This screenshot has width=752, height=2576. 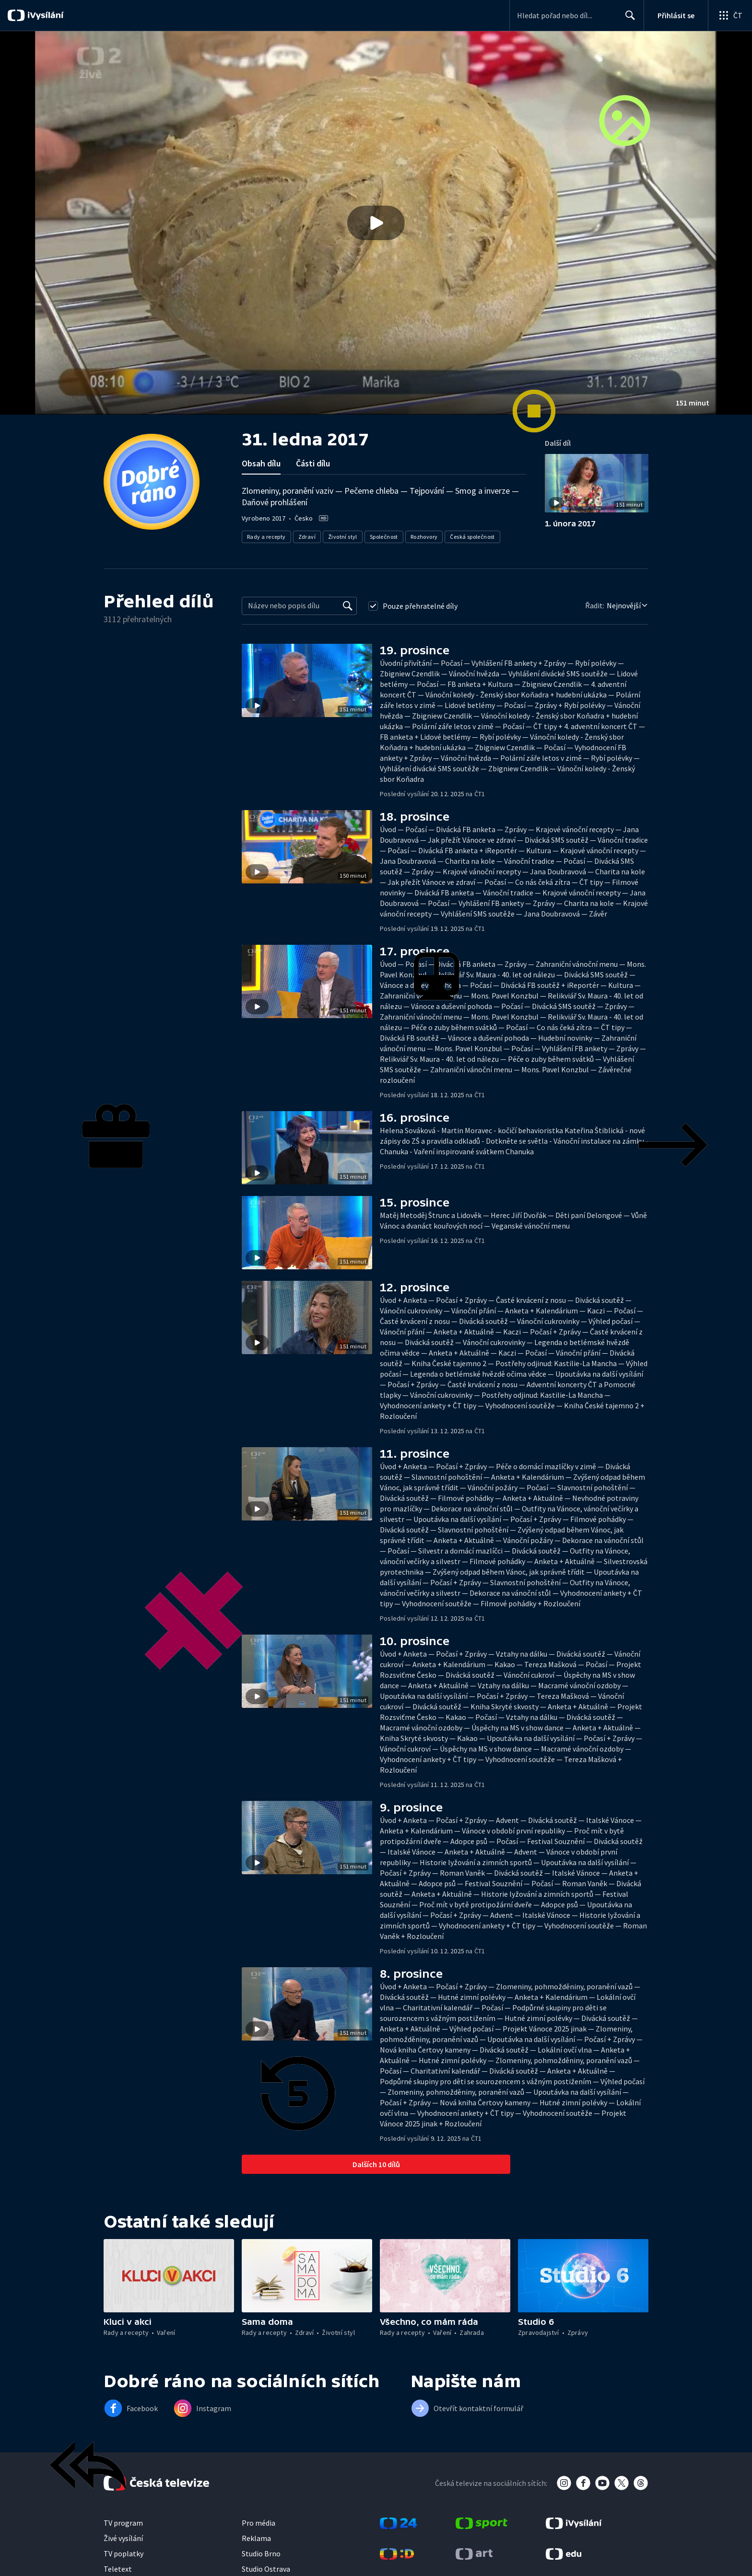 I want to click on stop media playback, so click(x=534, y=411).